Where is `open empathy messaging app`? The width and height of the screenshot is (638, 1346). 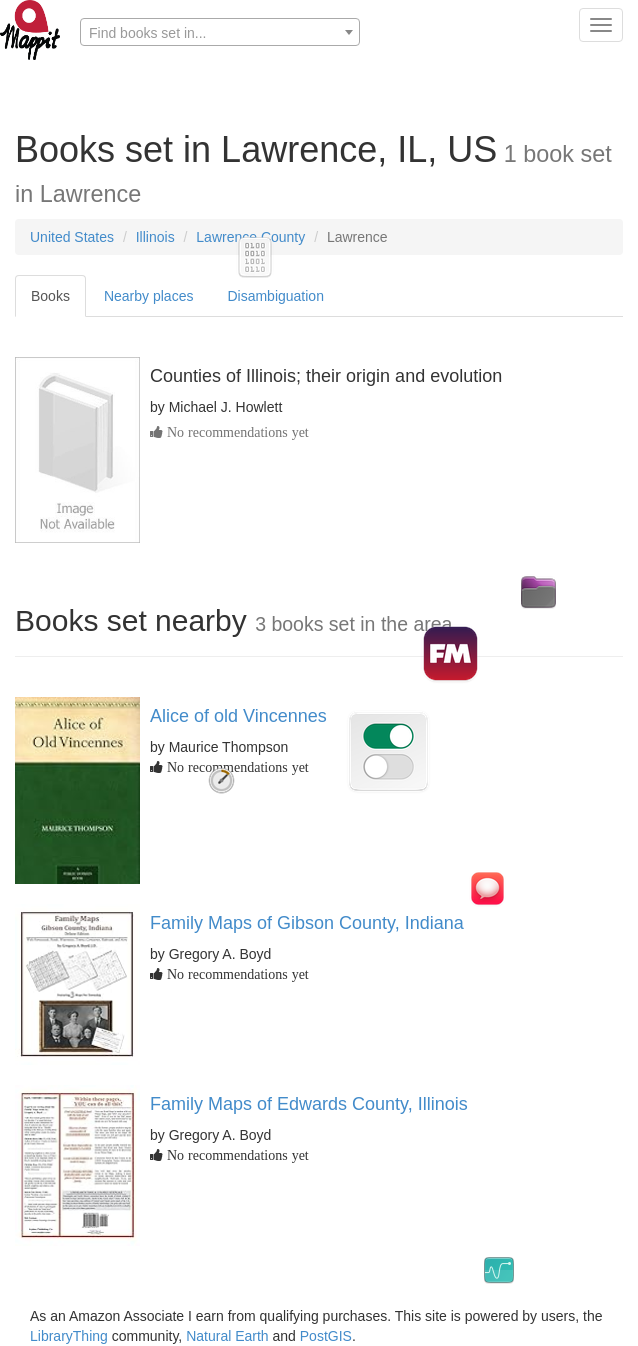
open empathy messaging app is located at coordinates (487, 888).